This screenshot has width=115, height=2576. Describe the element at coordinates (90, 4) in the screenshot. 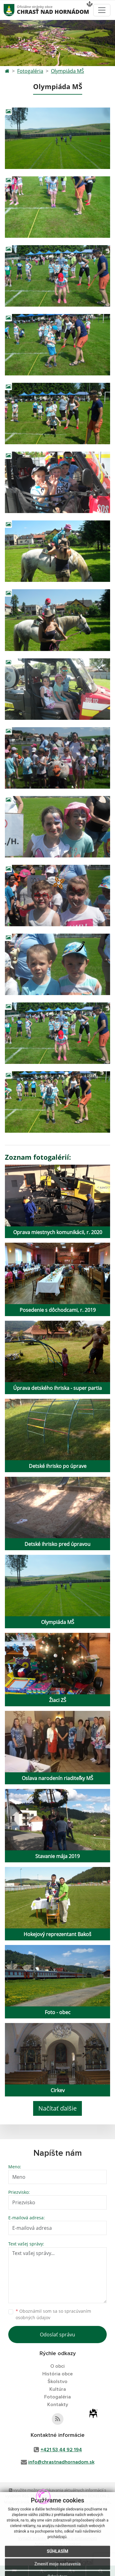

I see `indicates branching paths or multiple outcomes` at that location.